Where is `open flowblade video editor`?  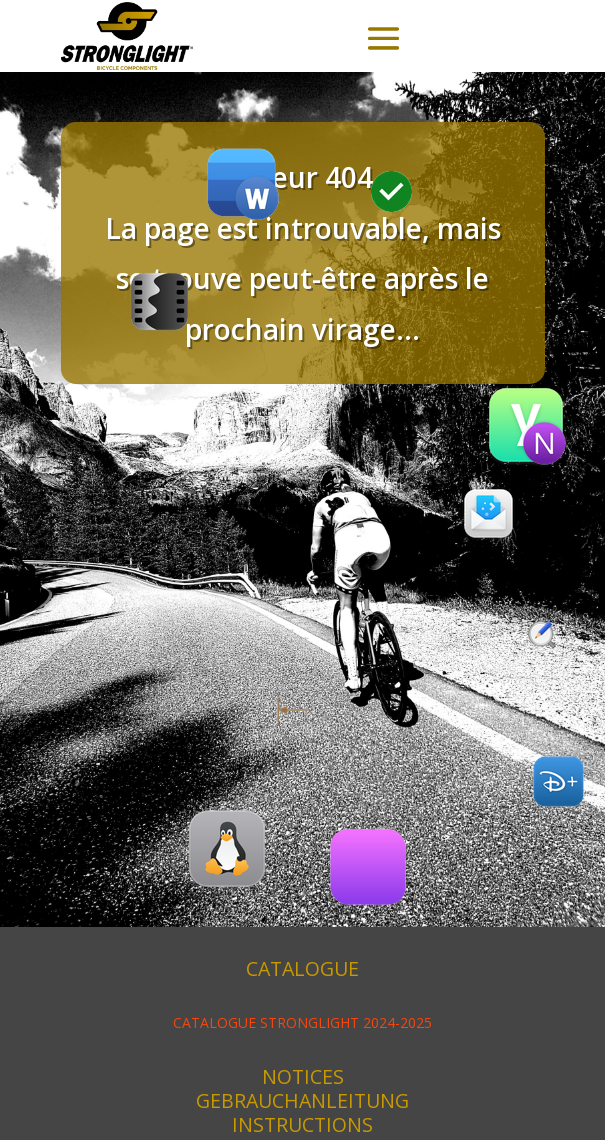 open flowblade video editor is located at coordinates (159, 301).